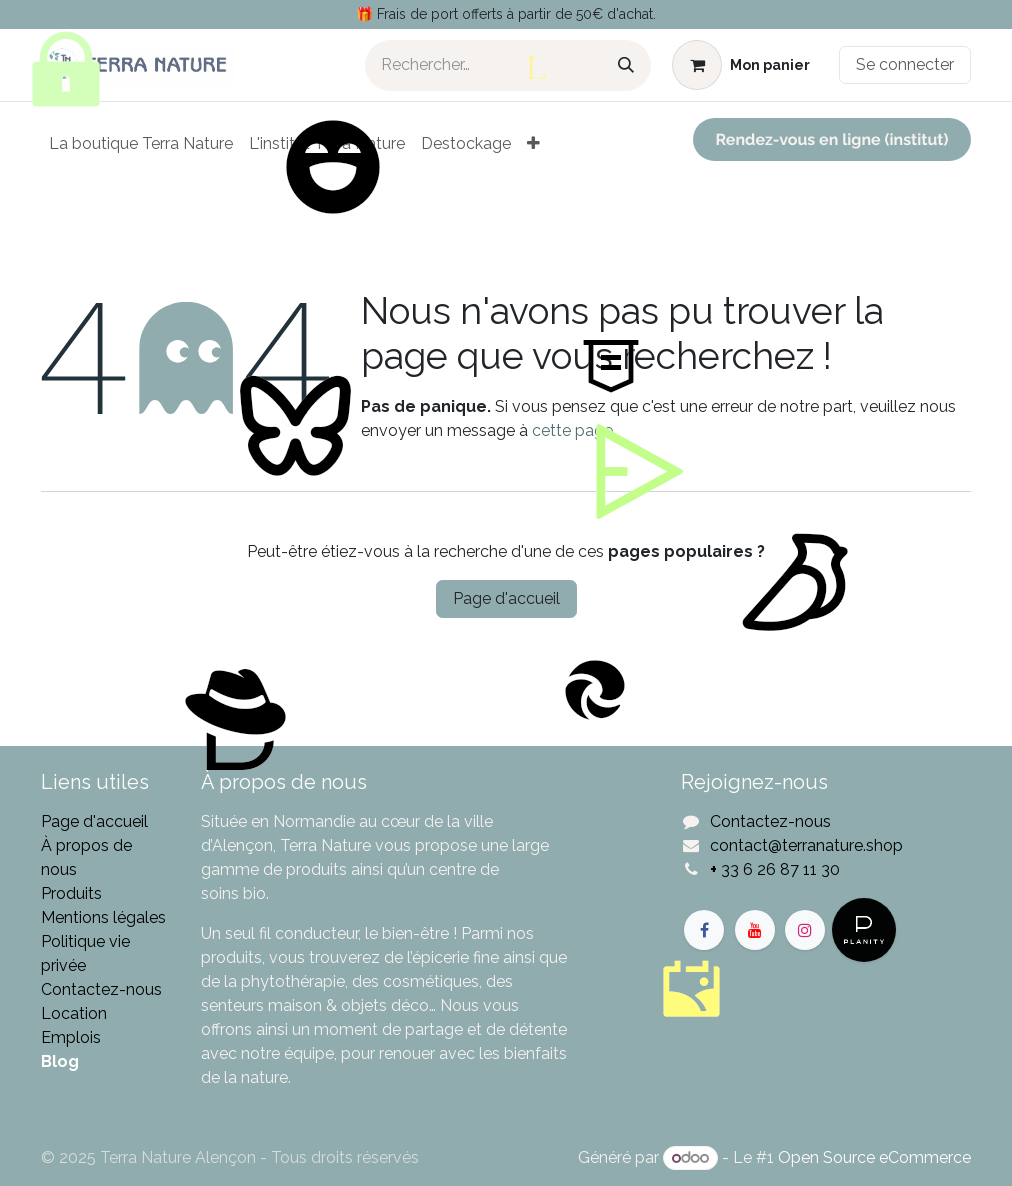  Describe the element at coordinates (66, 69) in the screenshot. I see `indicates a locked or secured item` at that location.